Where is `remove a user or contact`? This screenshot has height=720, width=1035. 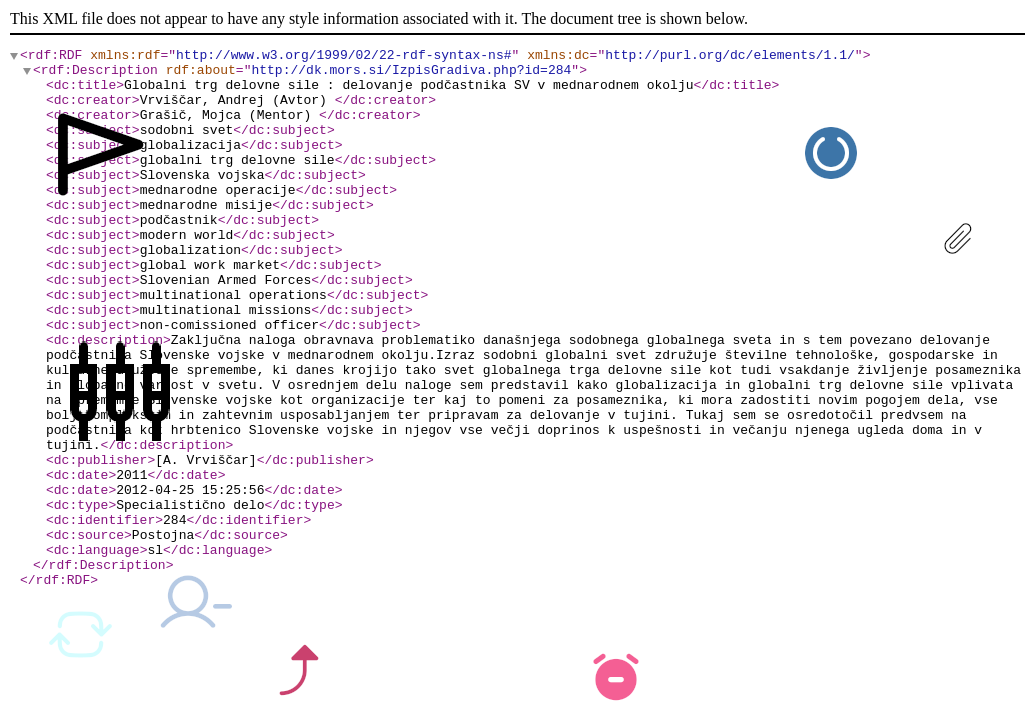 remove a user or contact is located at coordinates (194, 604).